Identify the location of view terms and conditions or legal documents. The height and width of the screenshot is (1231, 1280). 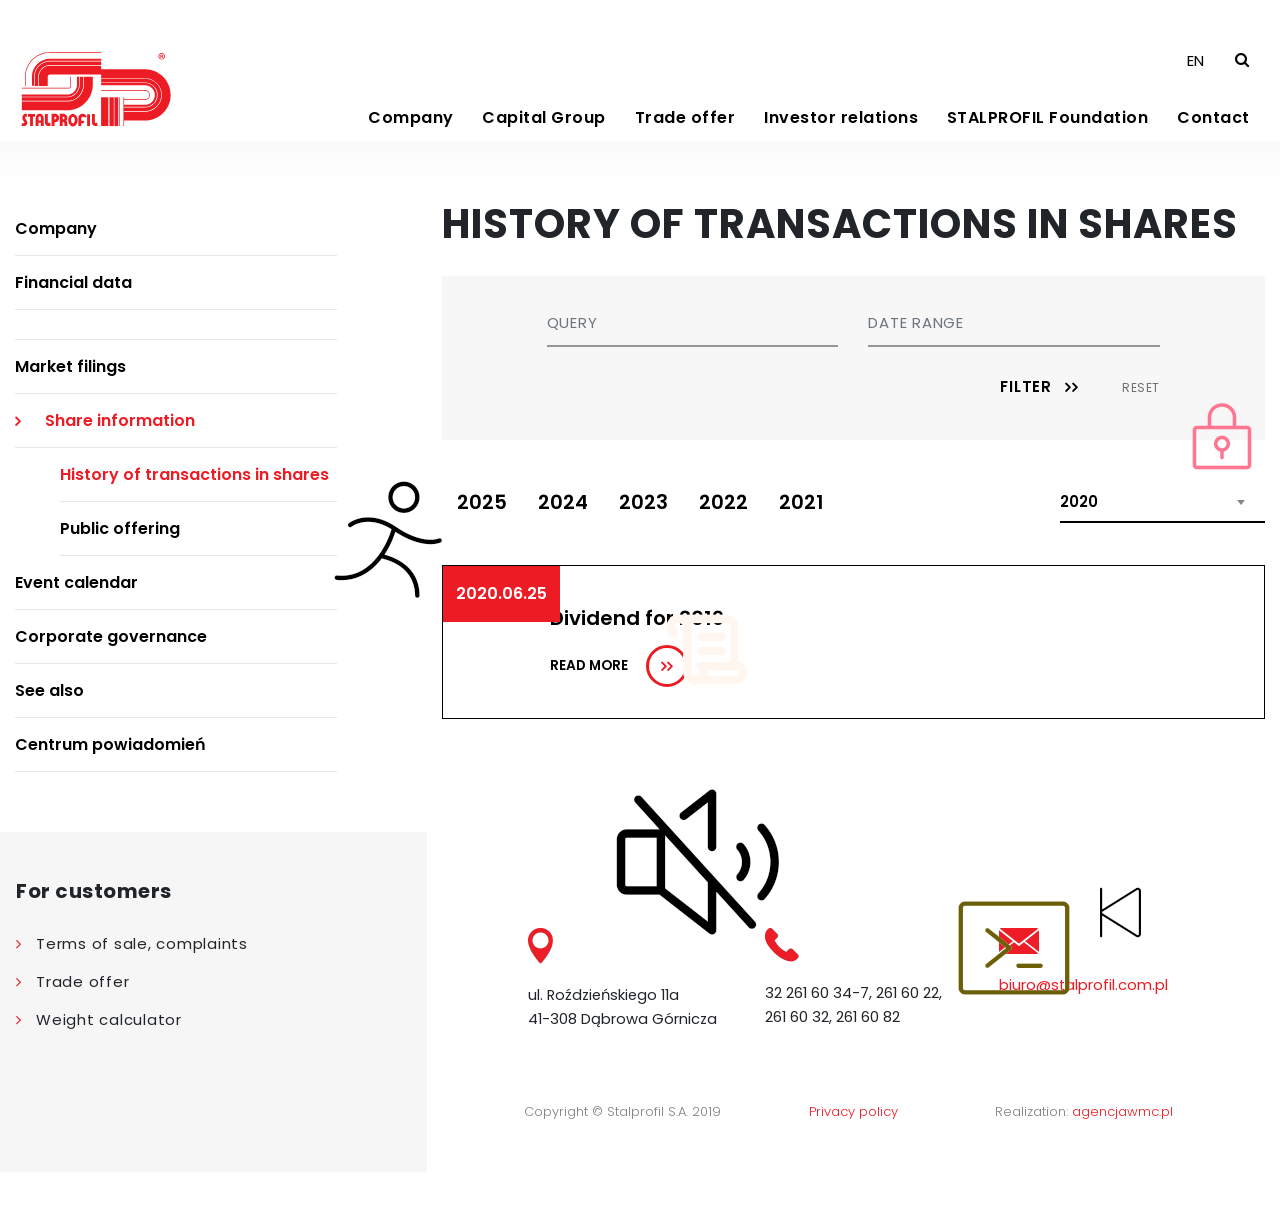
(709, 649).